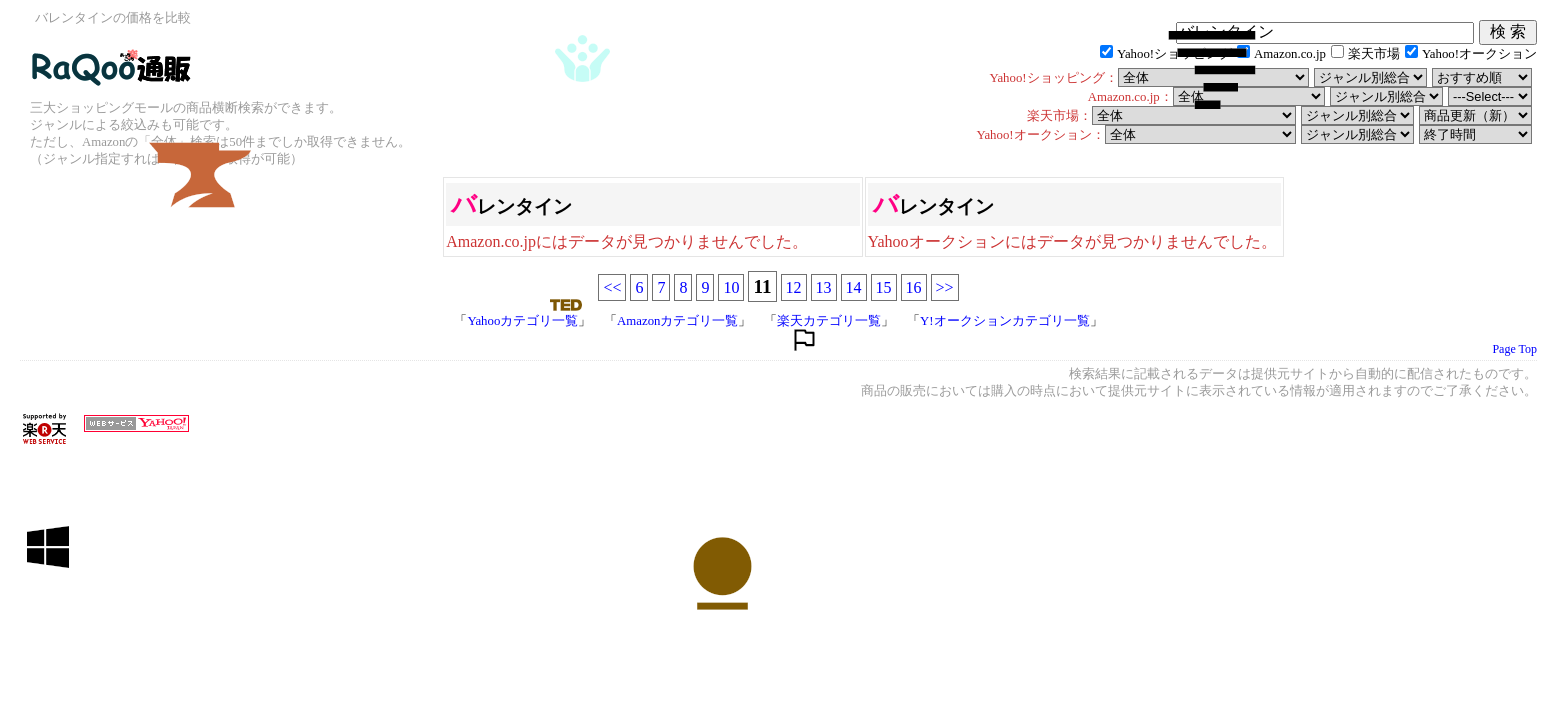 The width and height of the screenshot is (1557, 720). Describe the element at coordinates (722, 573) in the screenshot. I see `view your profile` at that location.